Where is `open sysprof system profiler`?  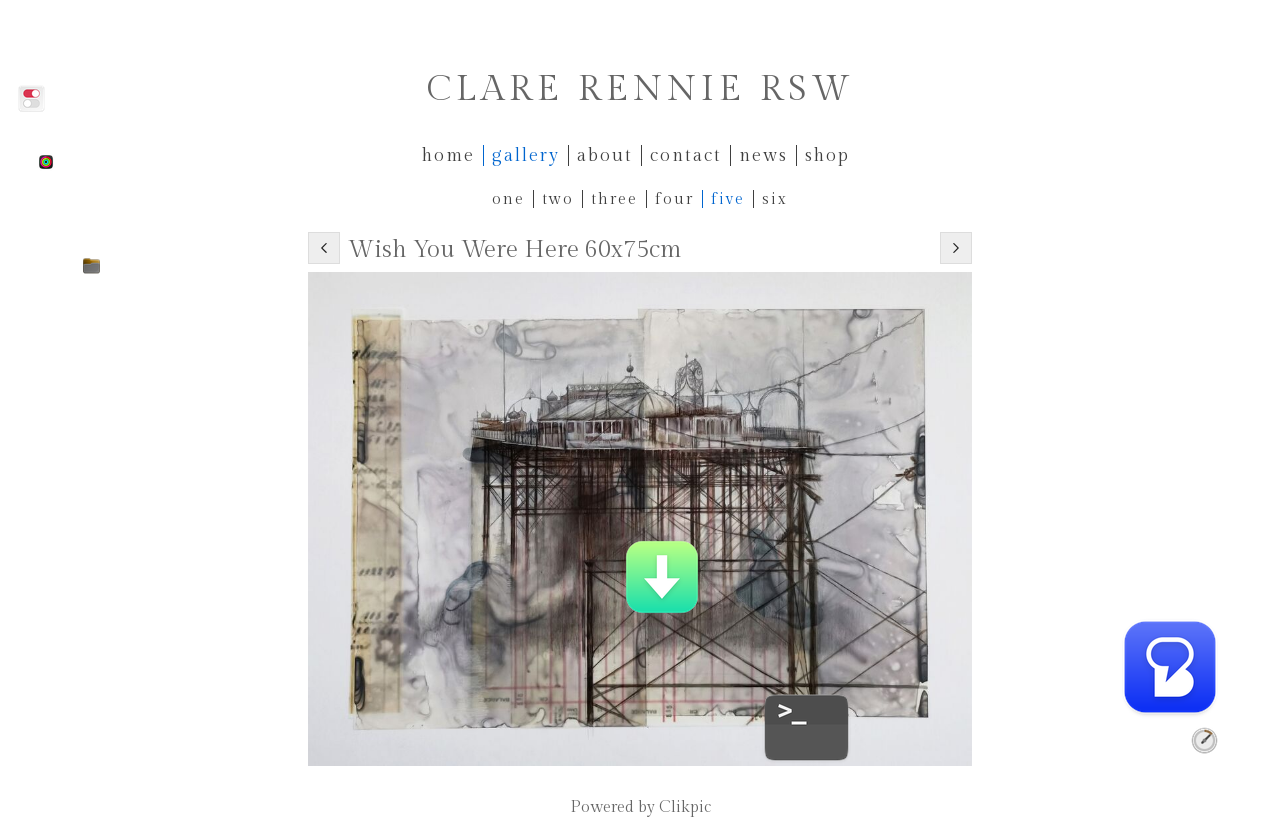
open sysprof system profiler is located at coordinates (1204, 740).